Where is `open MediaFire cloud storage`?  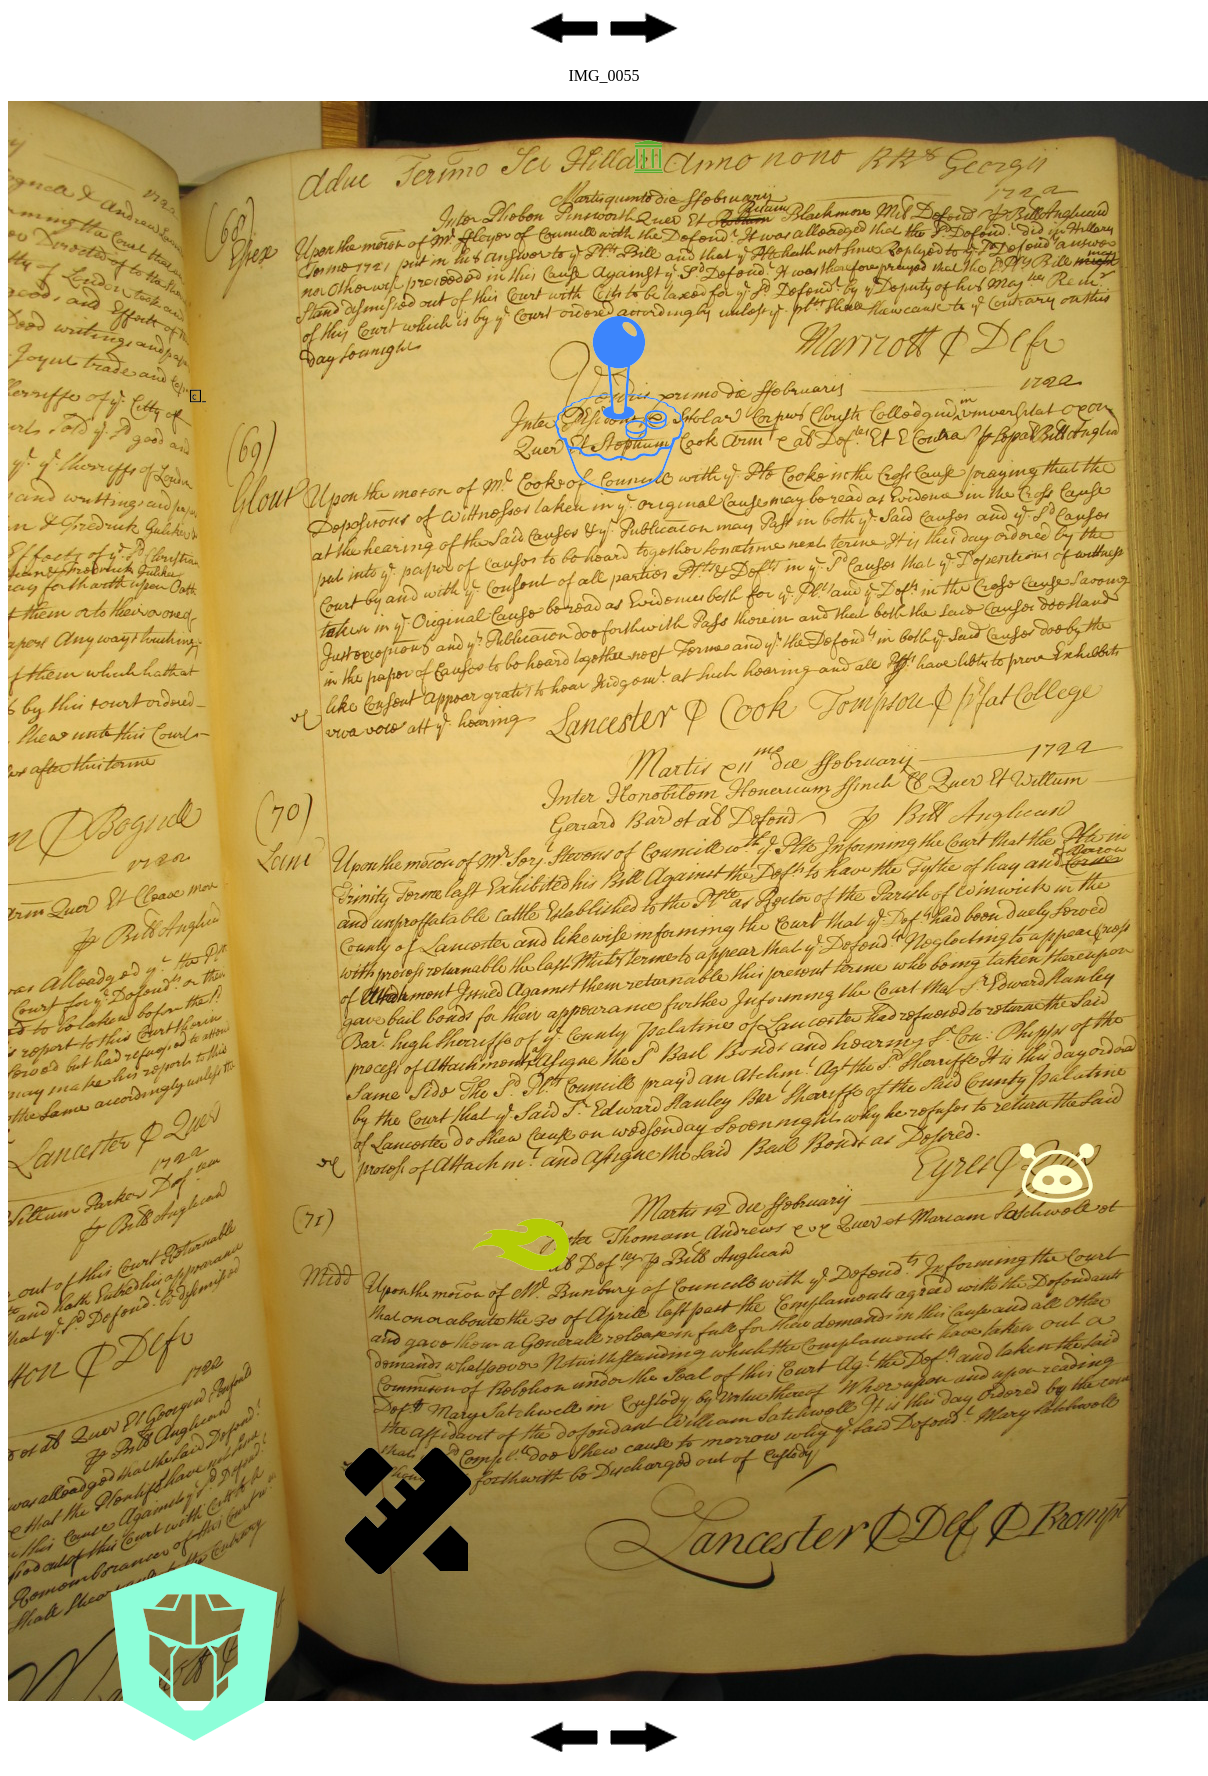 open MediaFire cloud storage is located at coordinates (520, 1244).